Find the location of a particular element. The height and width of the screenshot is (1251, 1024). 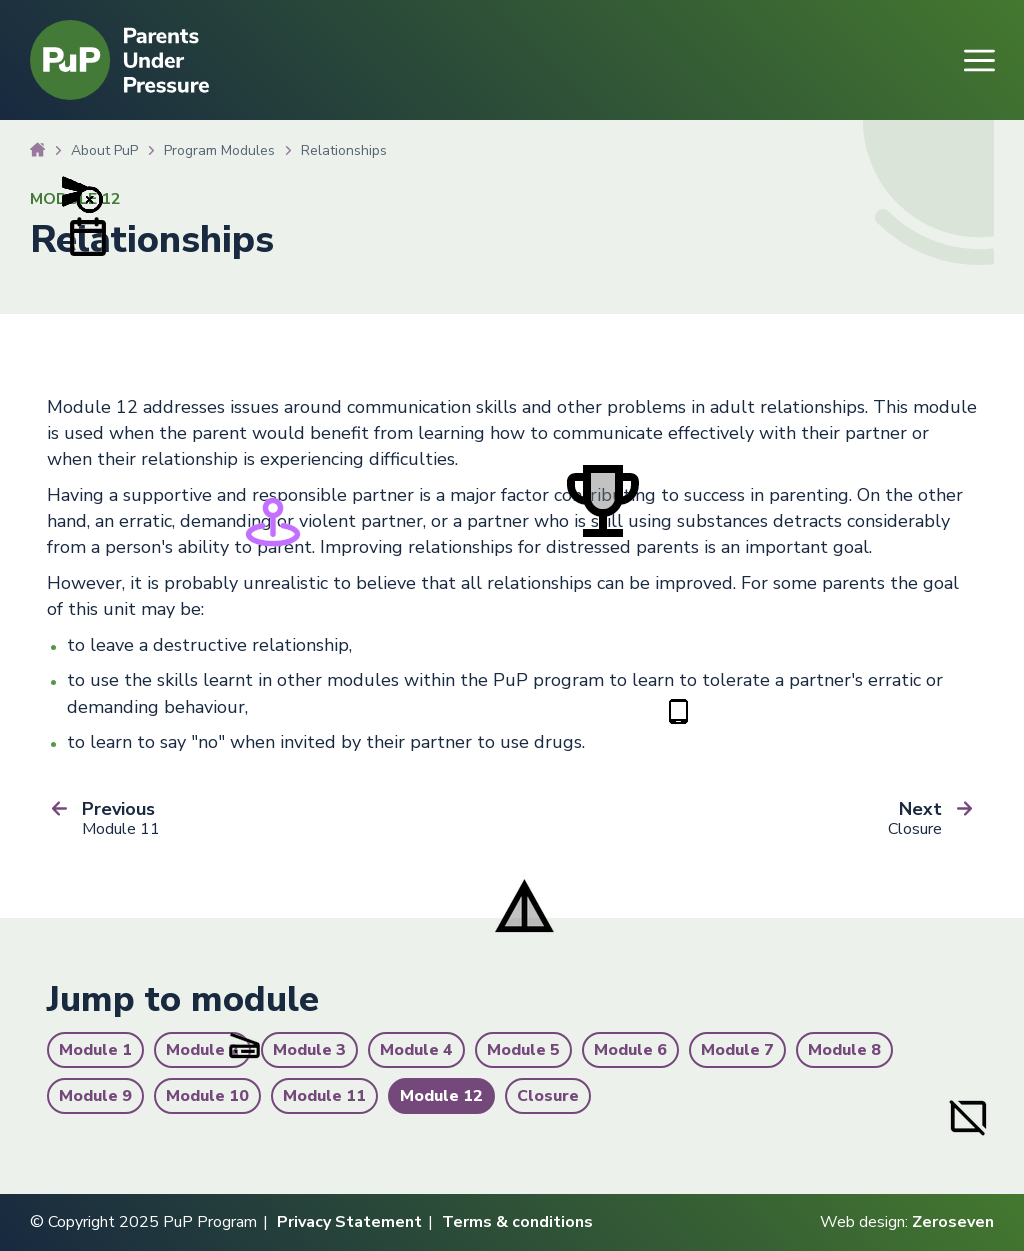

view achievements or awards is located at coordinates (603, 501).